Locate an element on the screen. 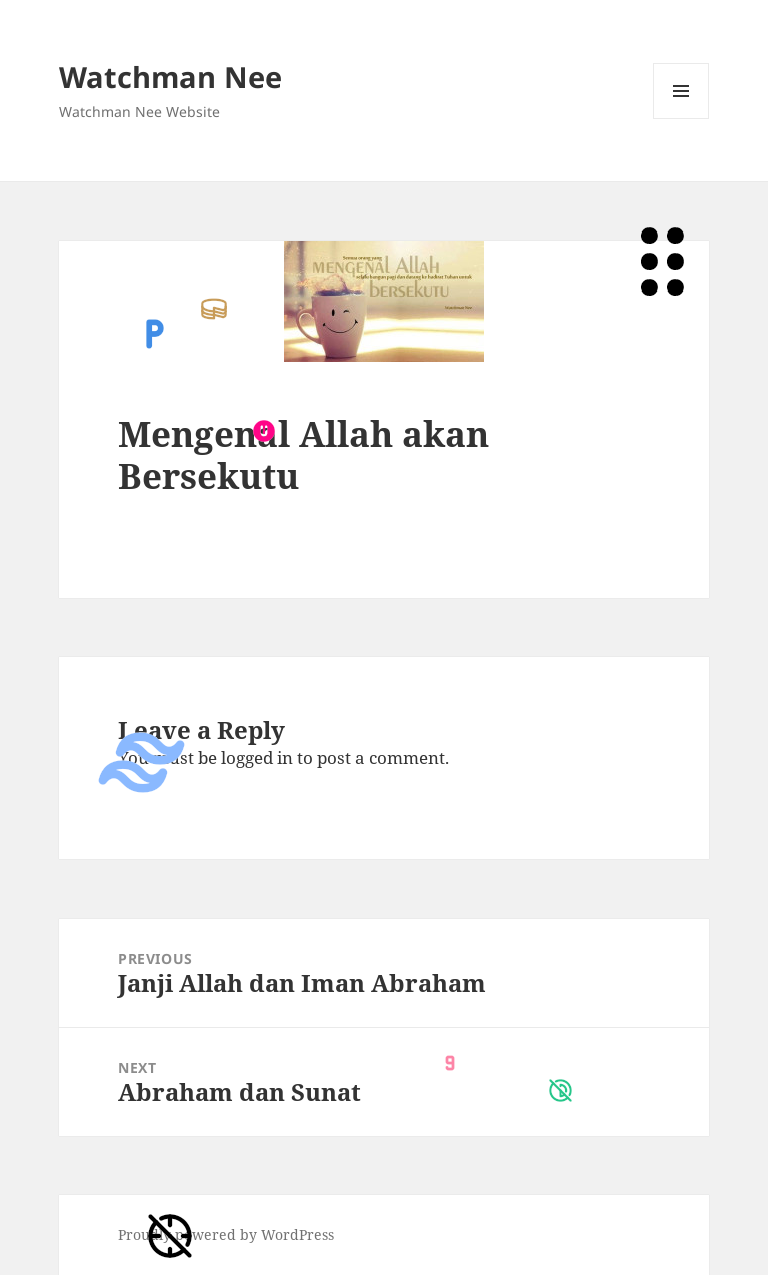 The width and height of the screenshot is (768, 1275). tailwind css framework logo is located at coordinates (141, 762).